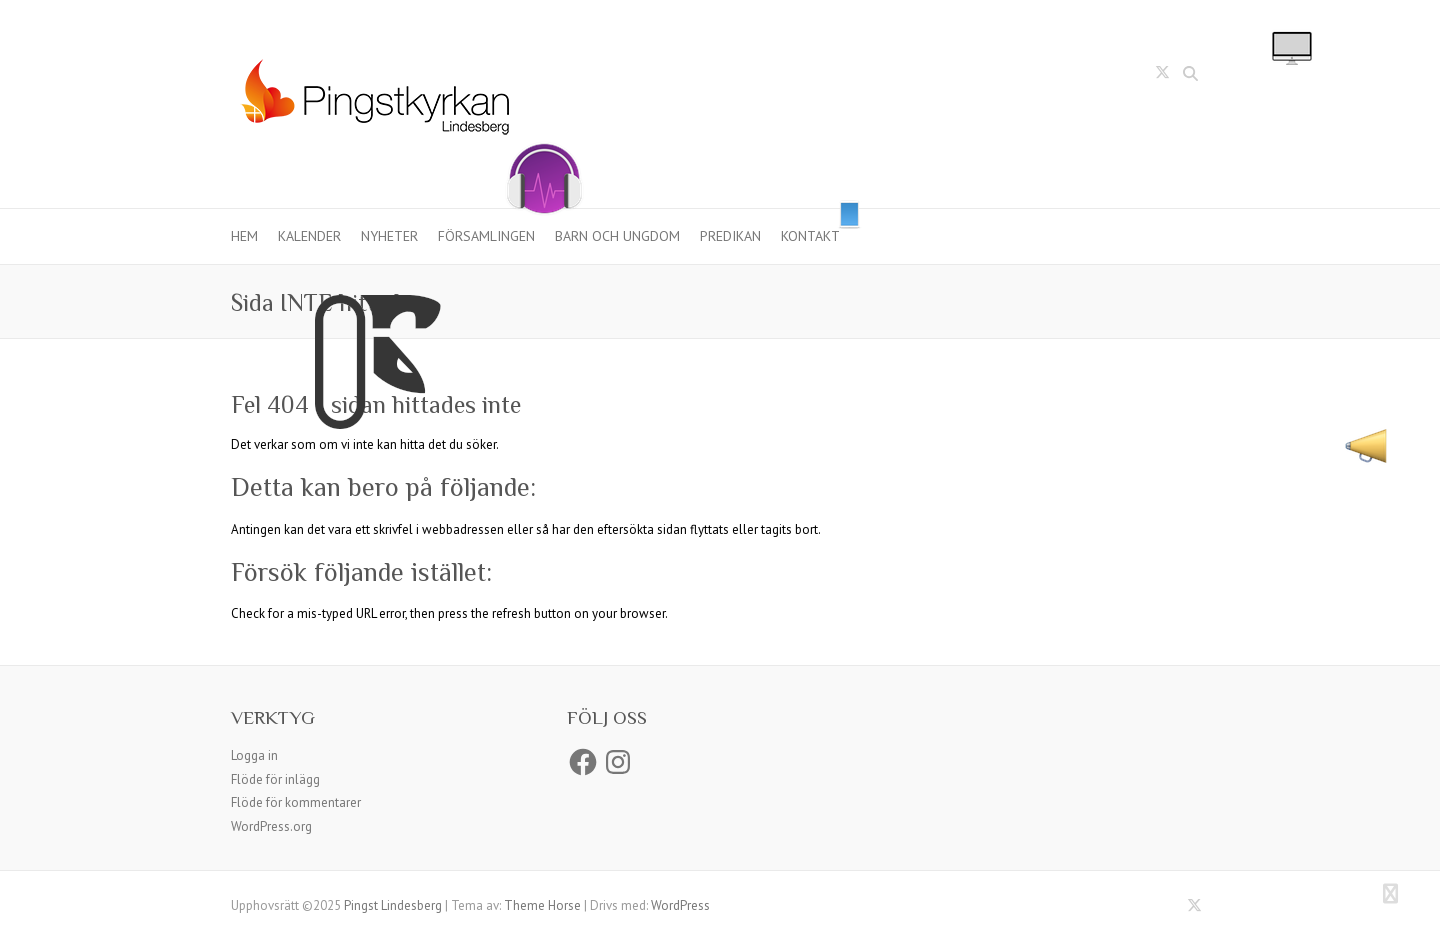  Describe the element at coordinates (544, 178) in the screenshot. I see `audio output device connected` at that location.